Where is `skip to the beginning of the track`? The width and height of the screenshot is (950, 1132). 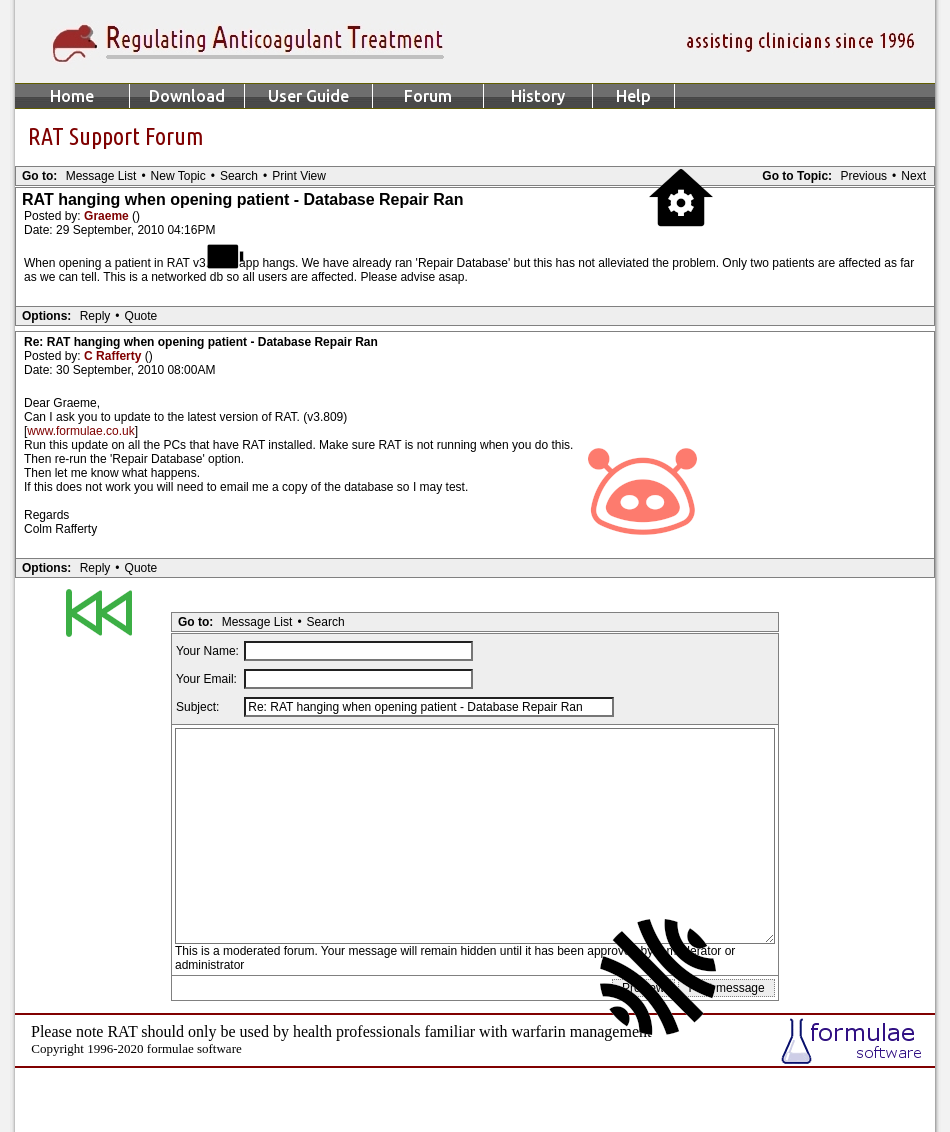
skip to the beginning of the track is located at coordinates (99, 613).